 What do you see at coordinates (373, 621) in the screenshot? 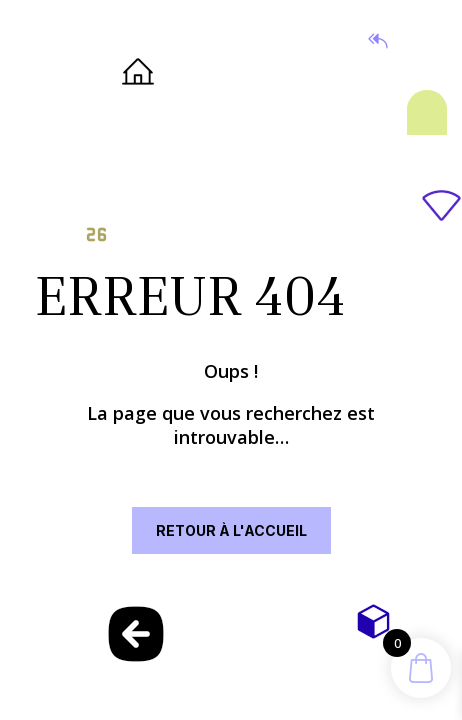
I see `view 3D model or object` at bounding box center [373, 621].